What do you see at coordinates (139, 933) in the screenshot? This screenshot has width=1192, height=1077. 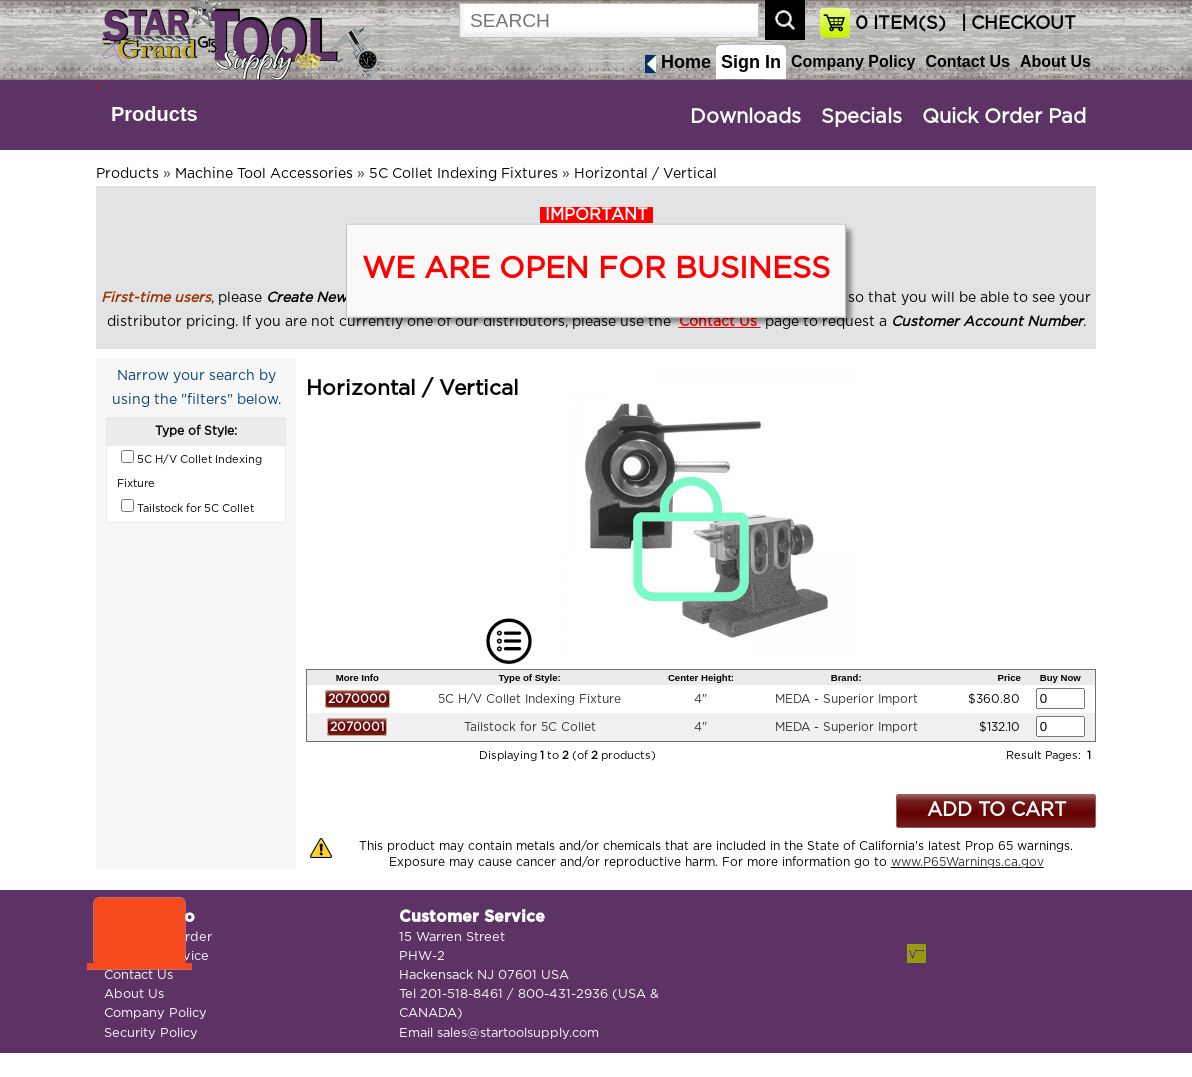 I see `switch to desktop view` at bounding box center [139, 933].